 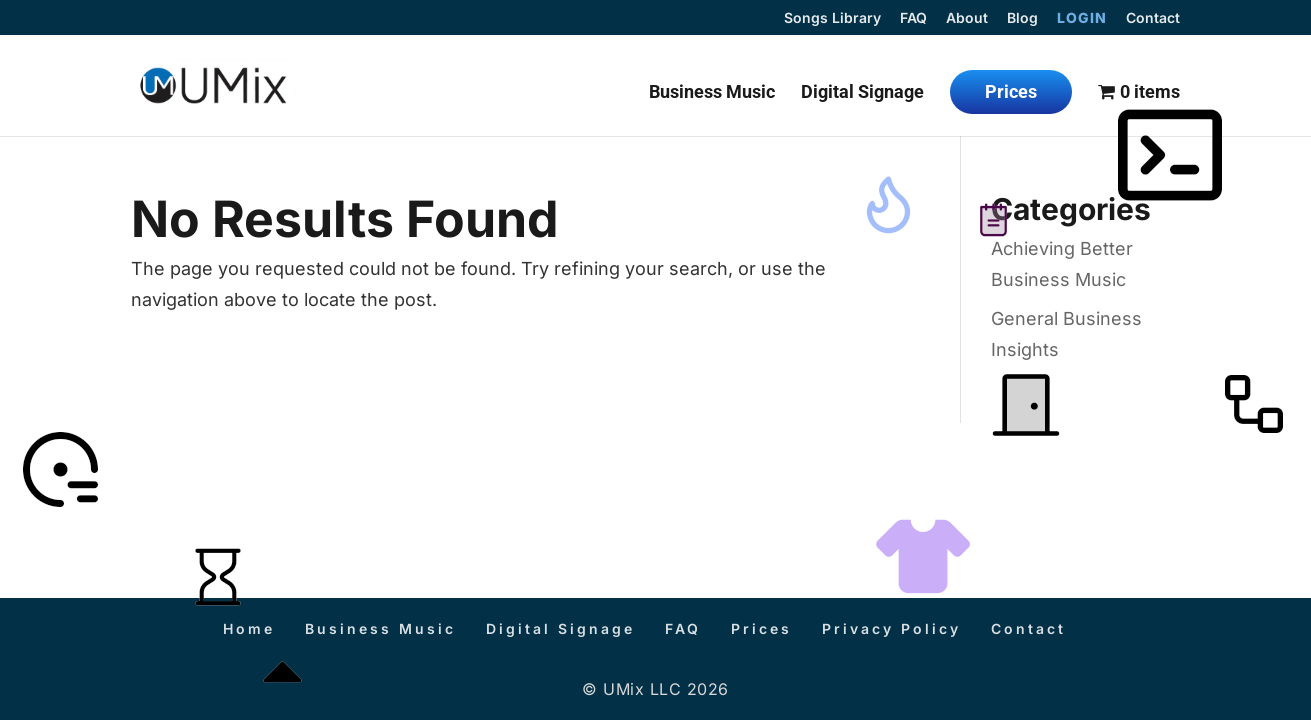 I want to click on open the command line terminal, so click(x=1170, y=155).